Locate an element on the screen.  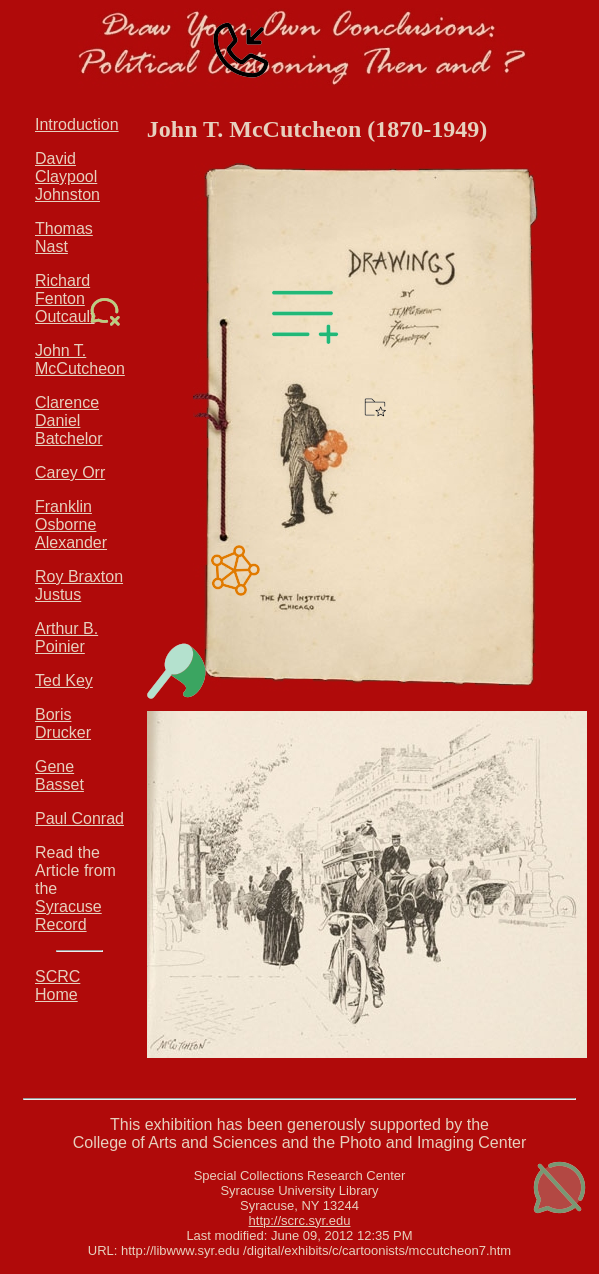
discord bug hunter badge indicating a user who finds and reports bugs is located at coordinates (176, 671).